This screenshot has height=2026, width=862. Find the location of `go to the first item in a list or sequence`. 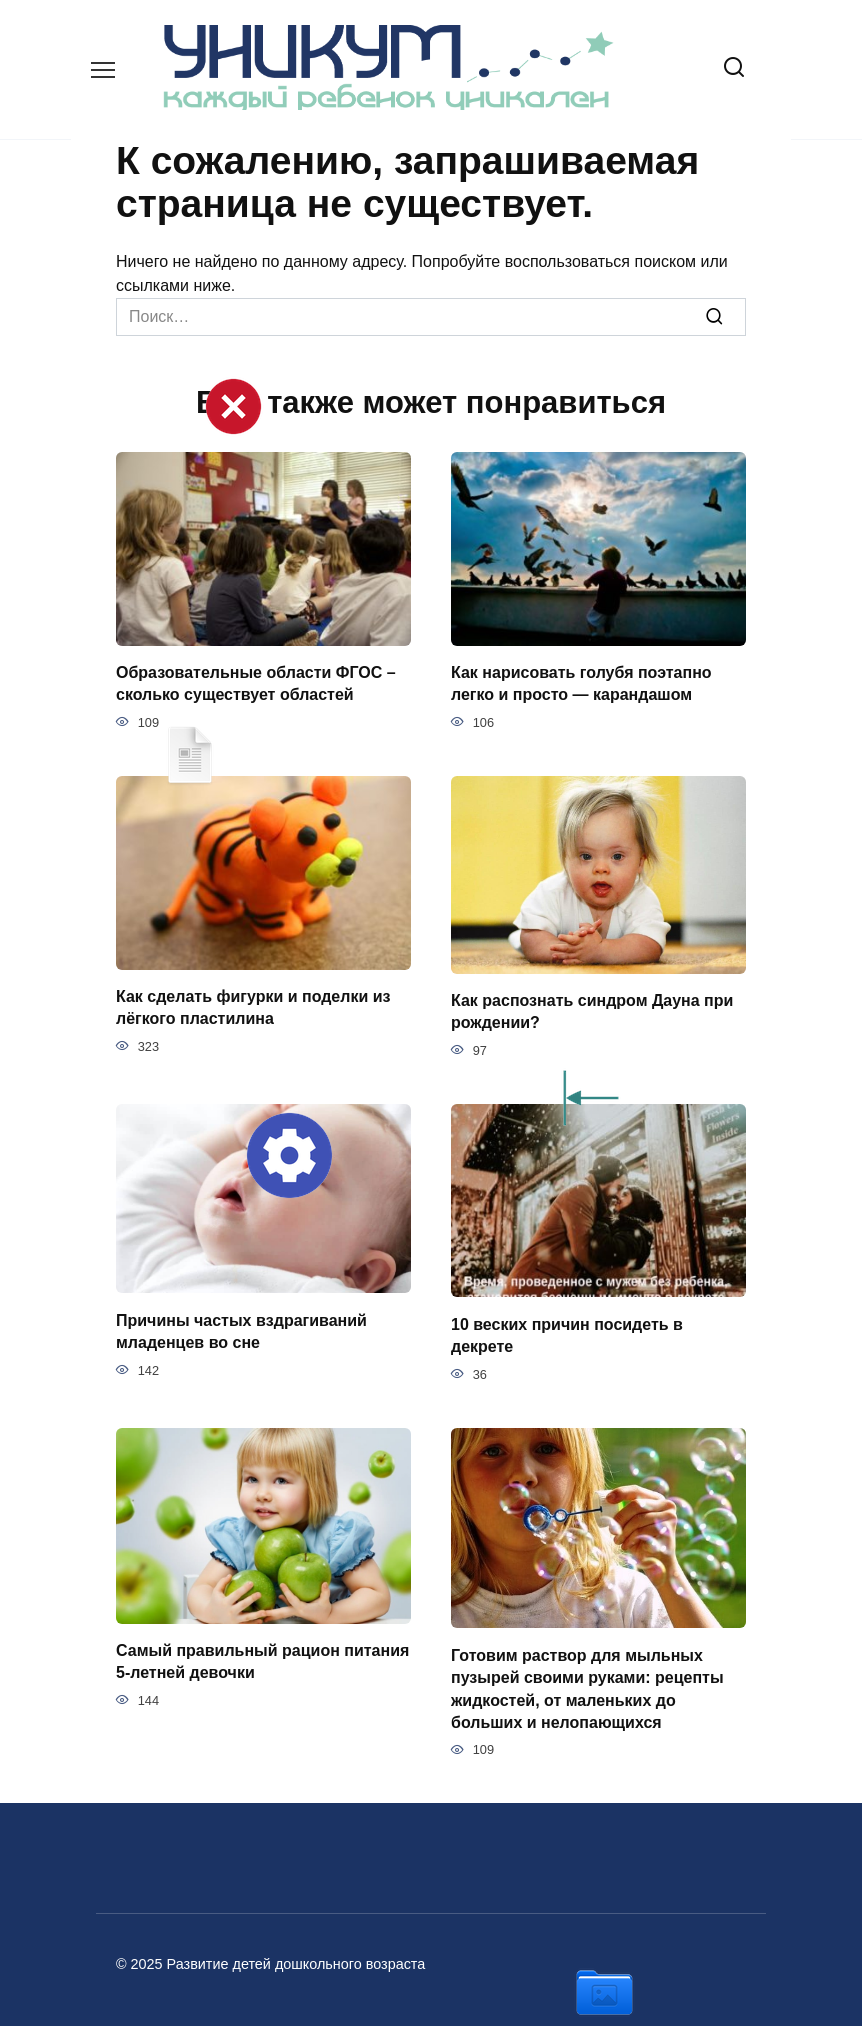

go to the first item in a list or sequence is located at coordinates (591, 1098).